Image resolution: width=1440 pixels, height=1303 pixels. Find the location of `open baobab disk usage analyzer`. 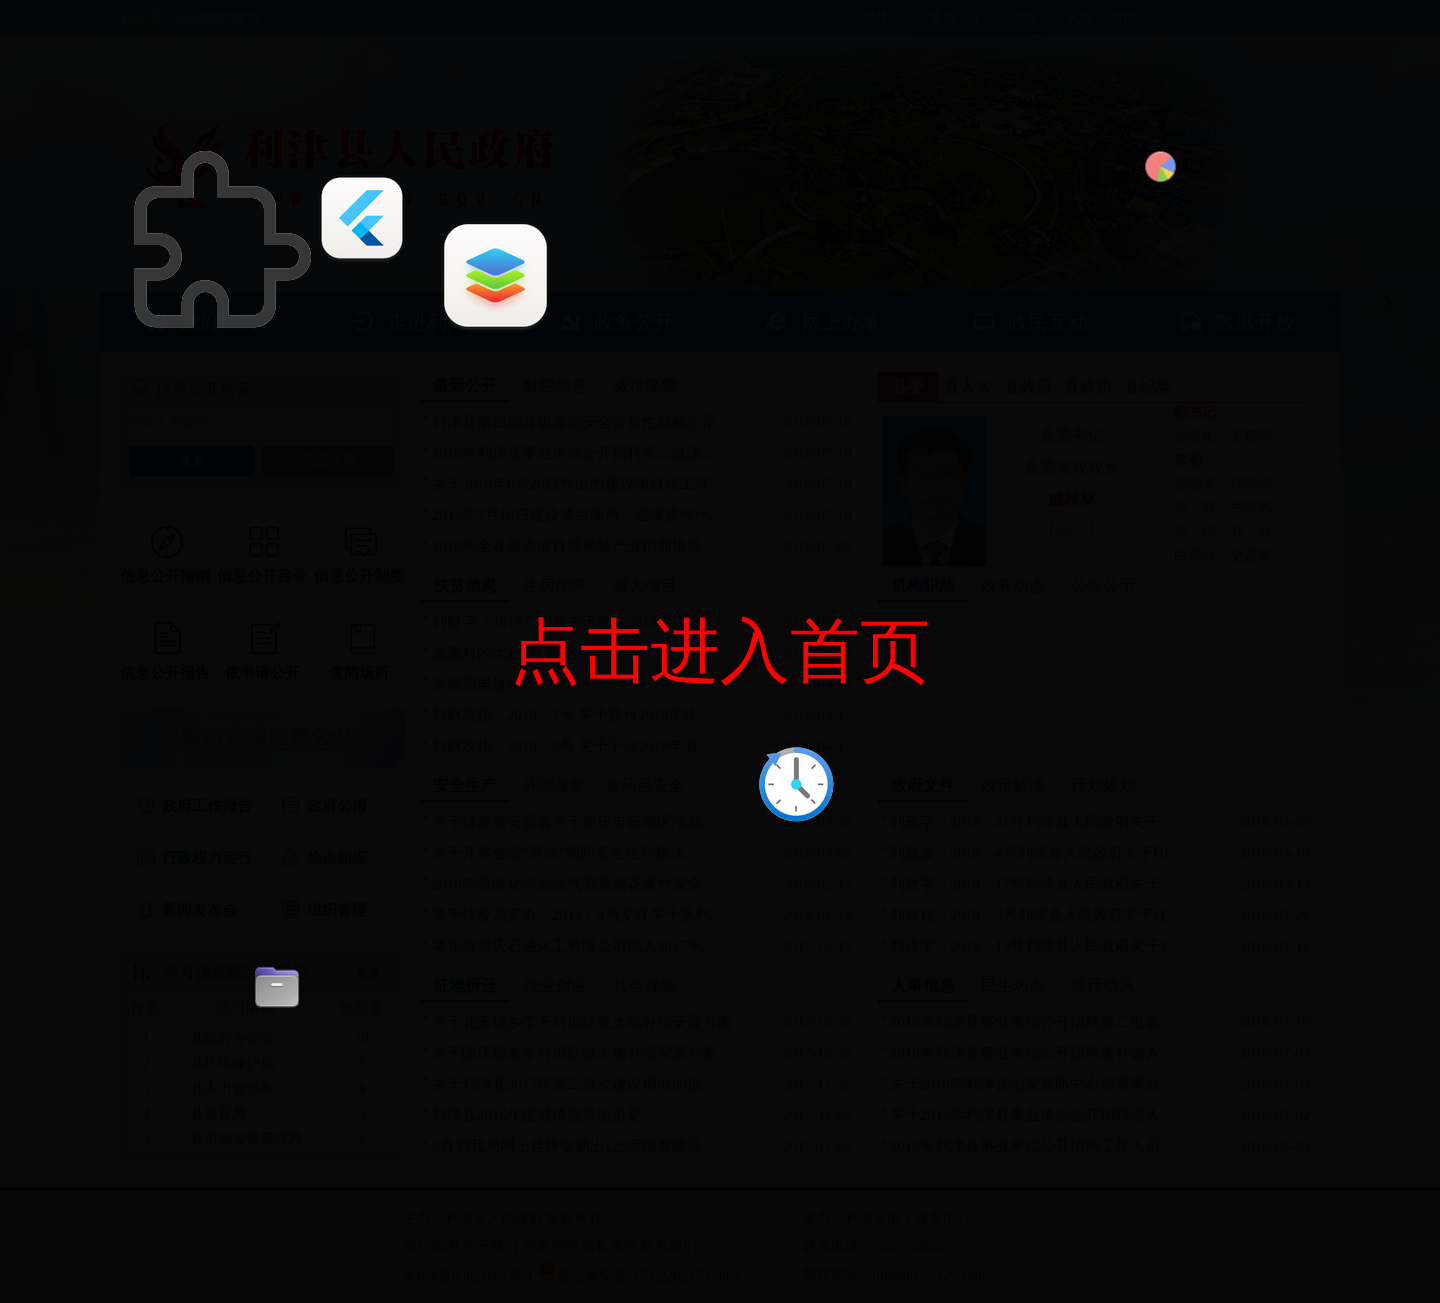

open baobab disk usage analyzer is located at coordinates (1160, 166).